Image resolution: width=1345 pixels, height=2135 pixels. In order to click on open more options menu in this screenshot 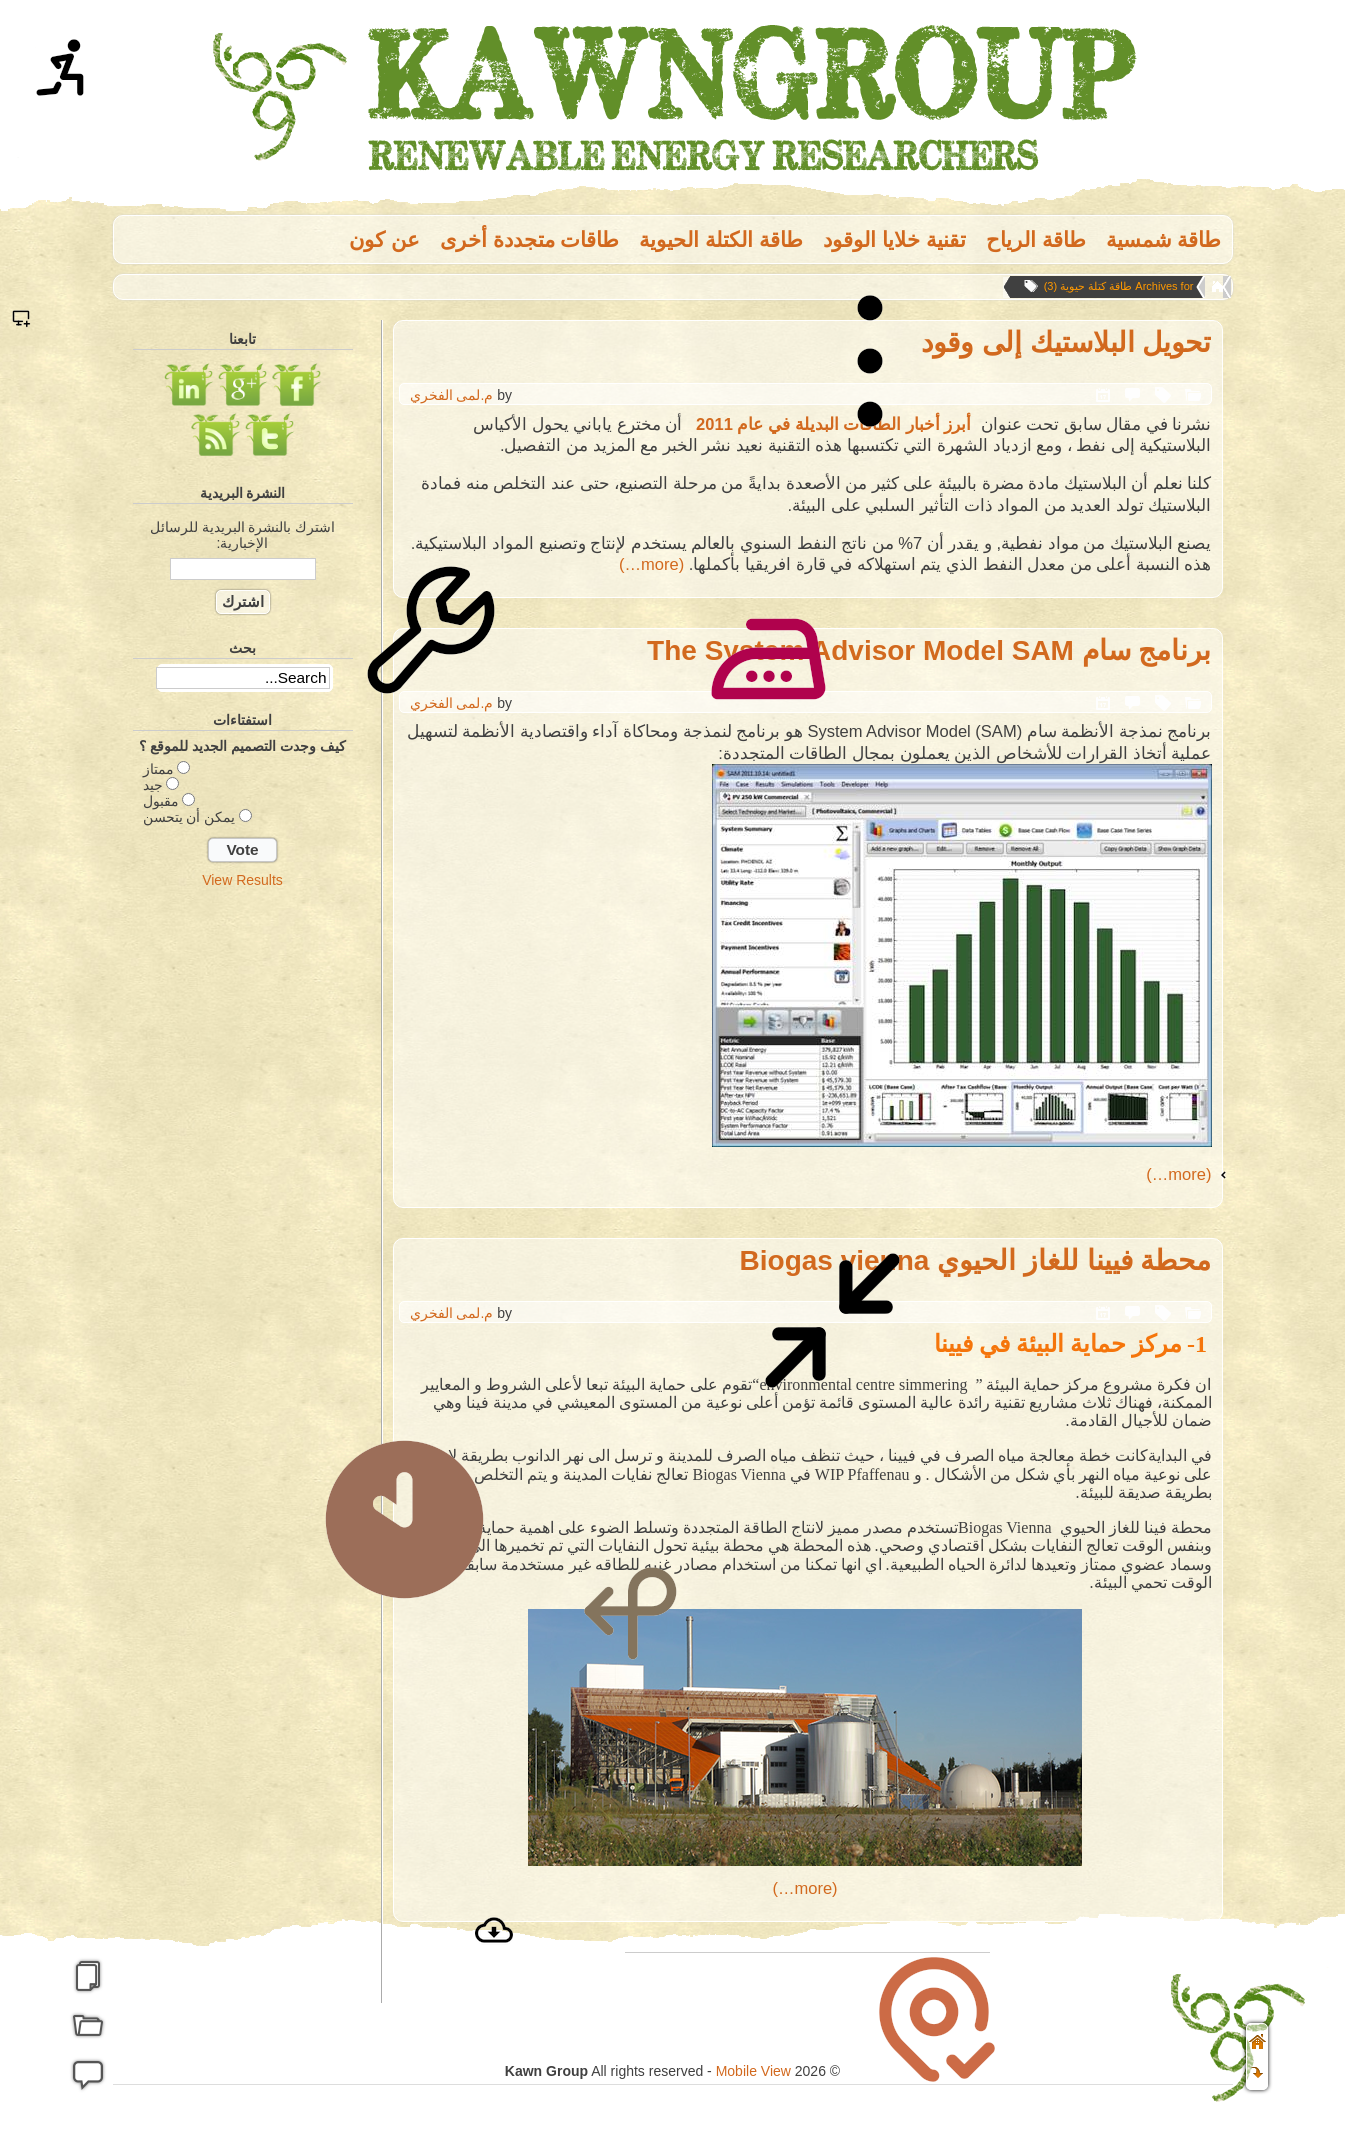, I will do `click(870, 361)`.